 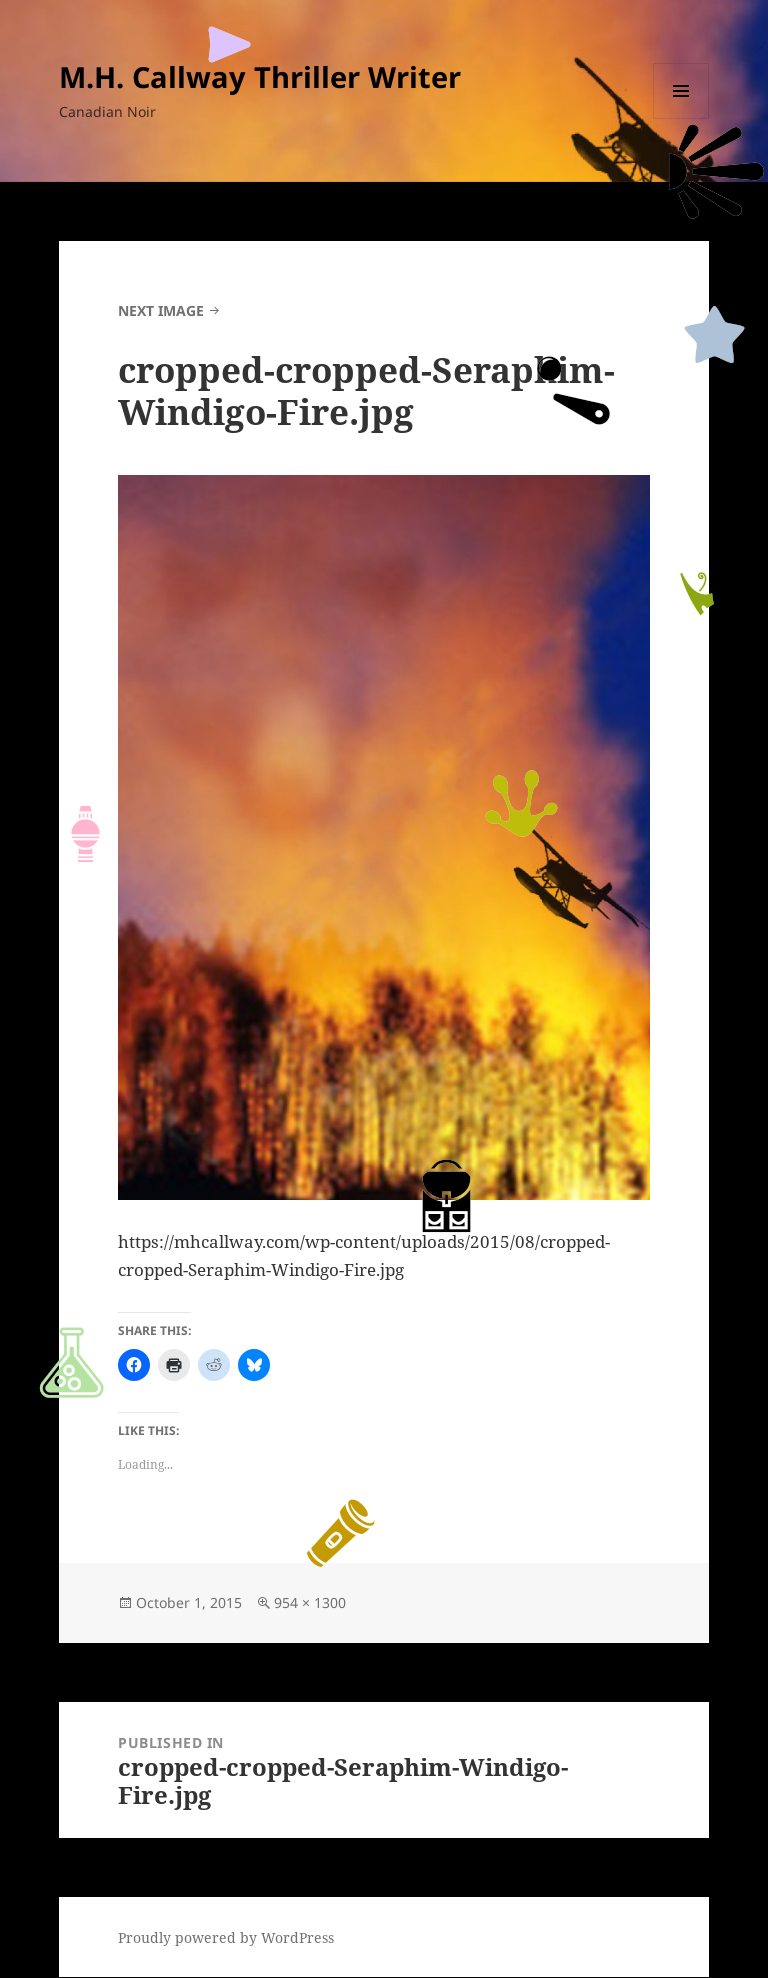 What do you see at coordinates (714, 334) in the screenshot?
I see `add item to favorites` at bounding box center [714, 334].